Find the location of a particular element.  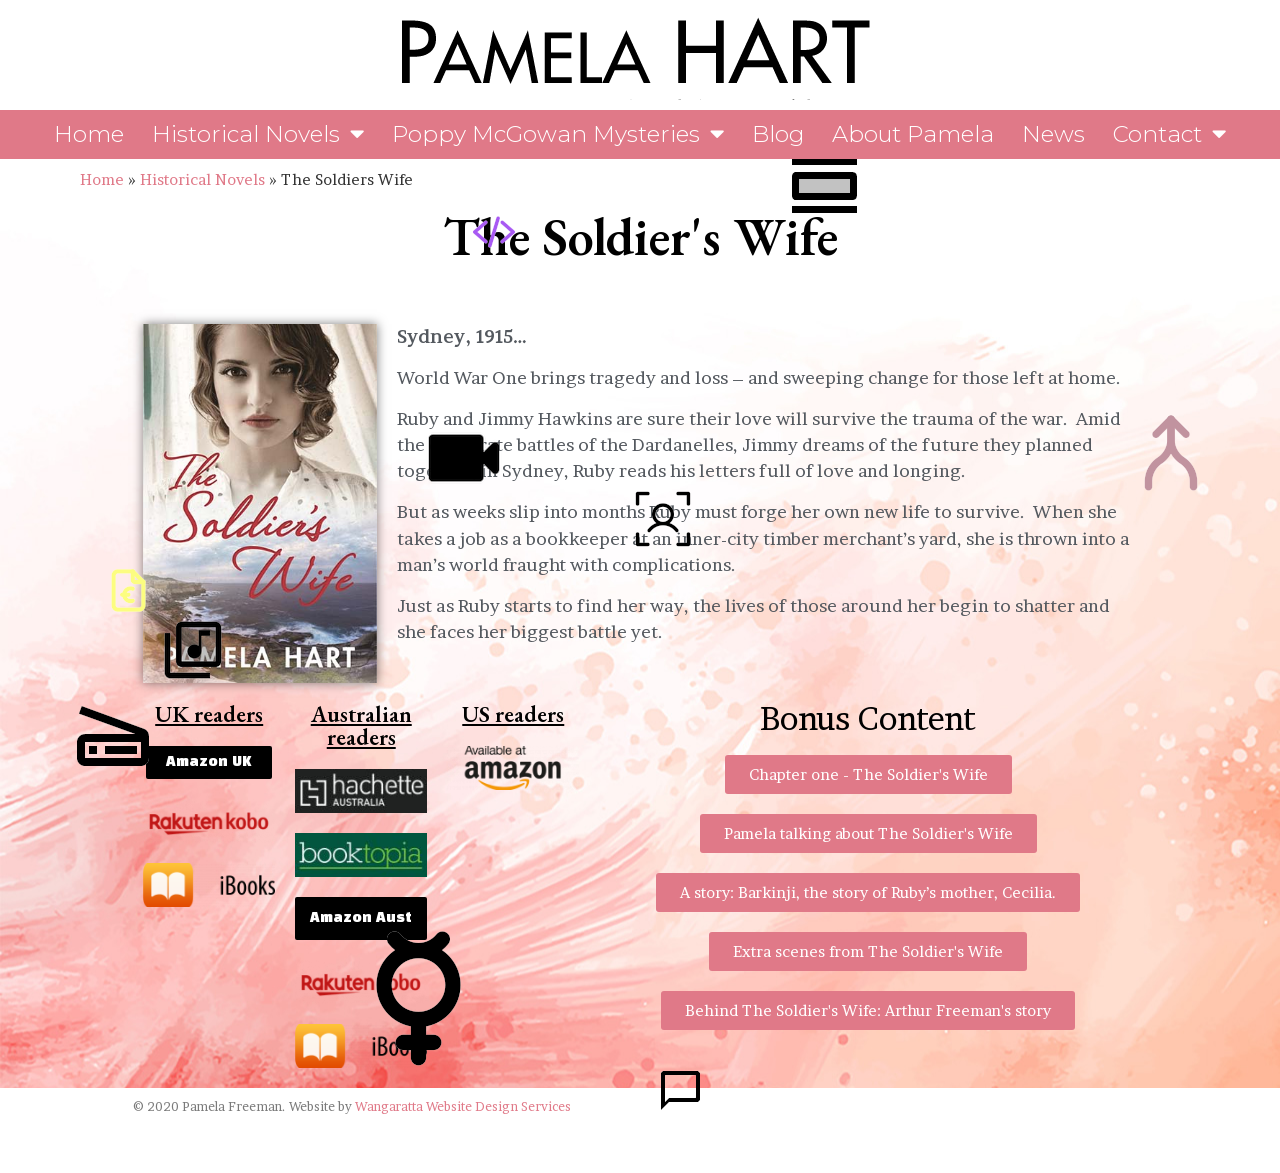

open a new chat or message is located at coordinates (680, 1090).